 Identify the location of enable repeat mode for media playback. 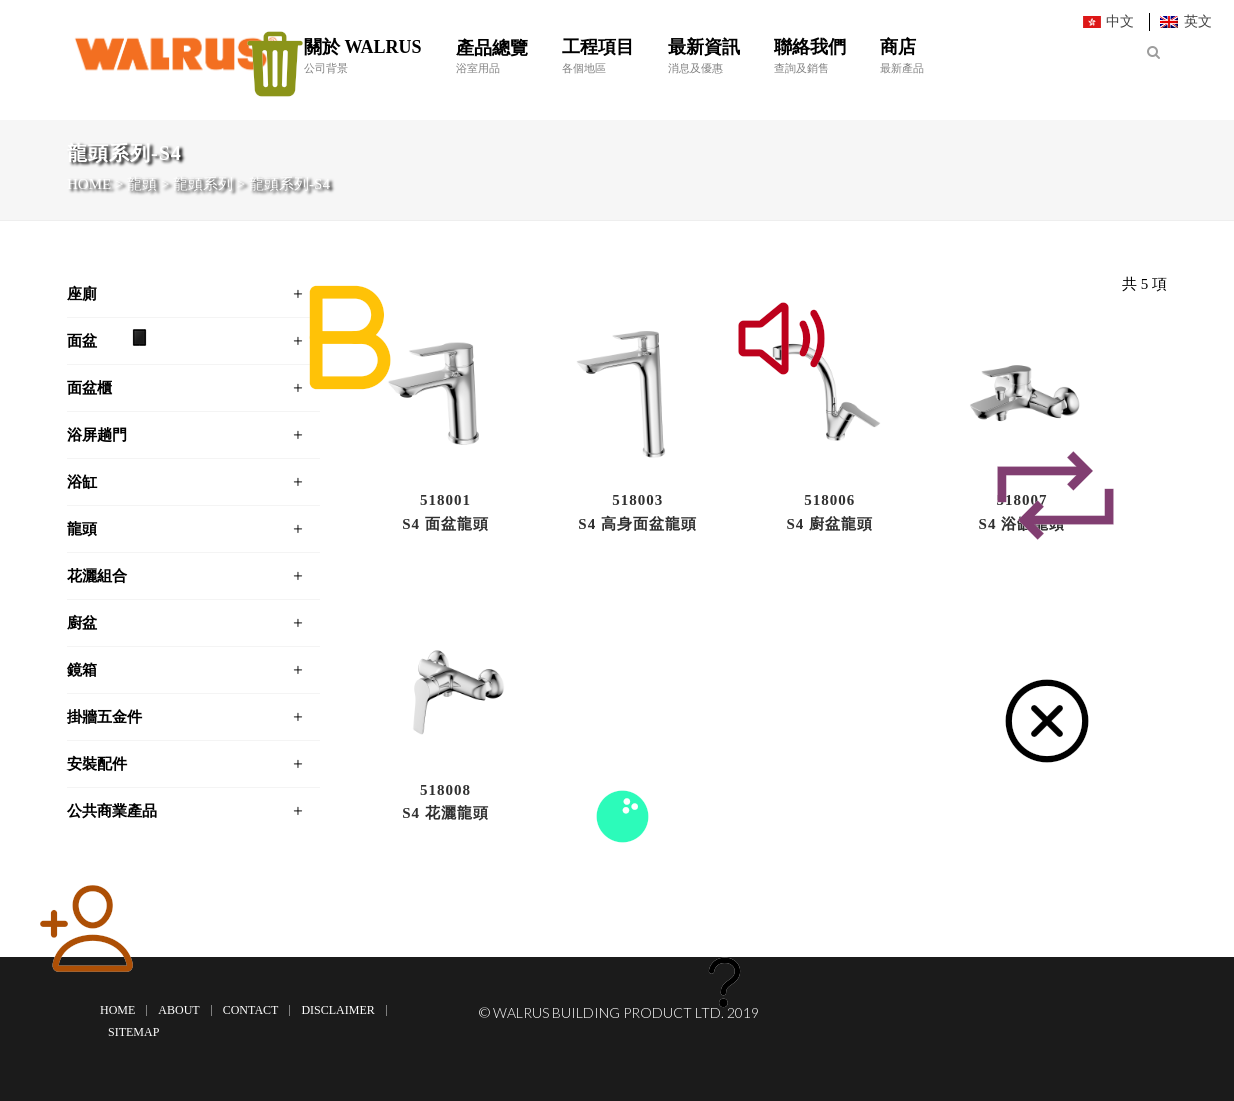
(1055, 495).